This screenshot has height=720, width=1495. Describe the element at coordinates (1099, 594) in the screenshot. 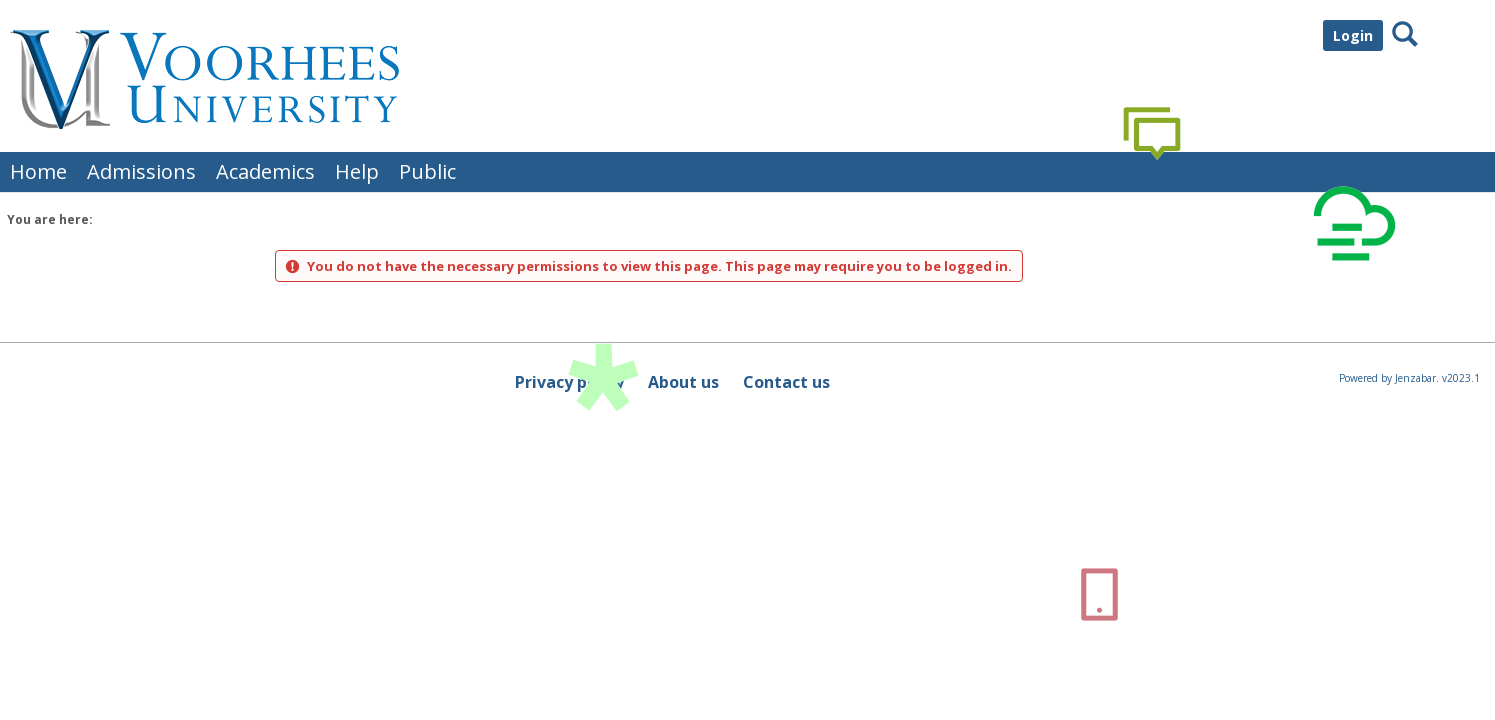

I see `access mobile device settings` at that location.